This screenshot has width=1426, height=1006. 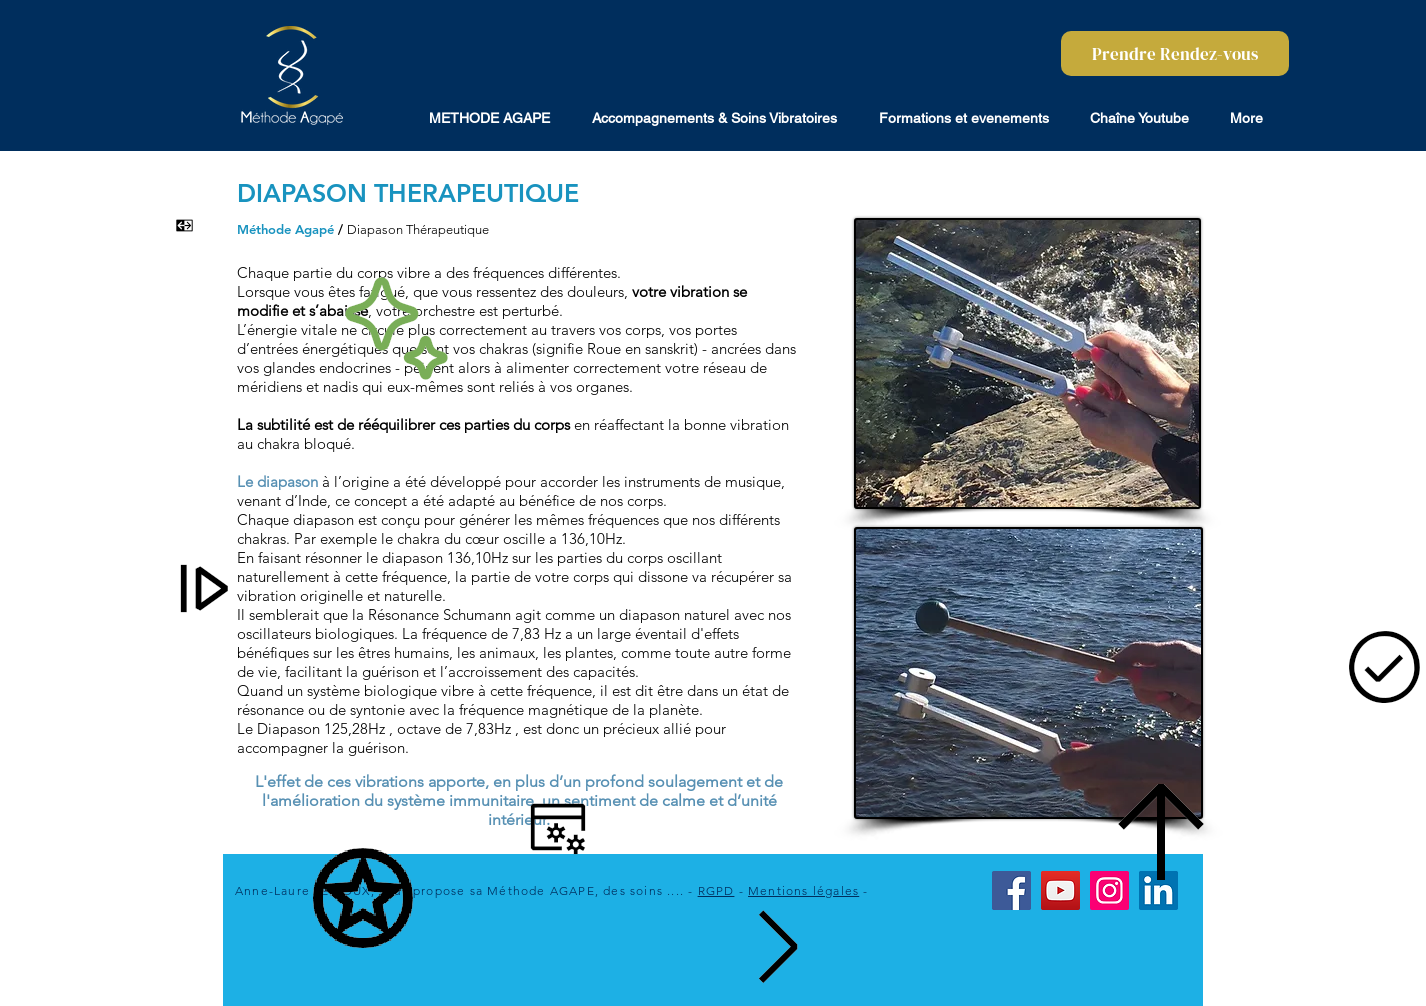 I want to click on view server processes and configurations, so click(x=558, y=827).